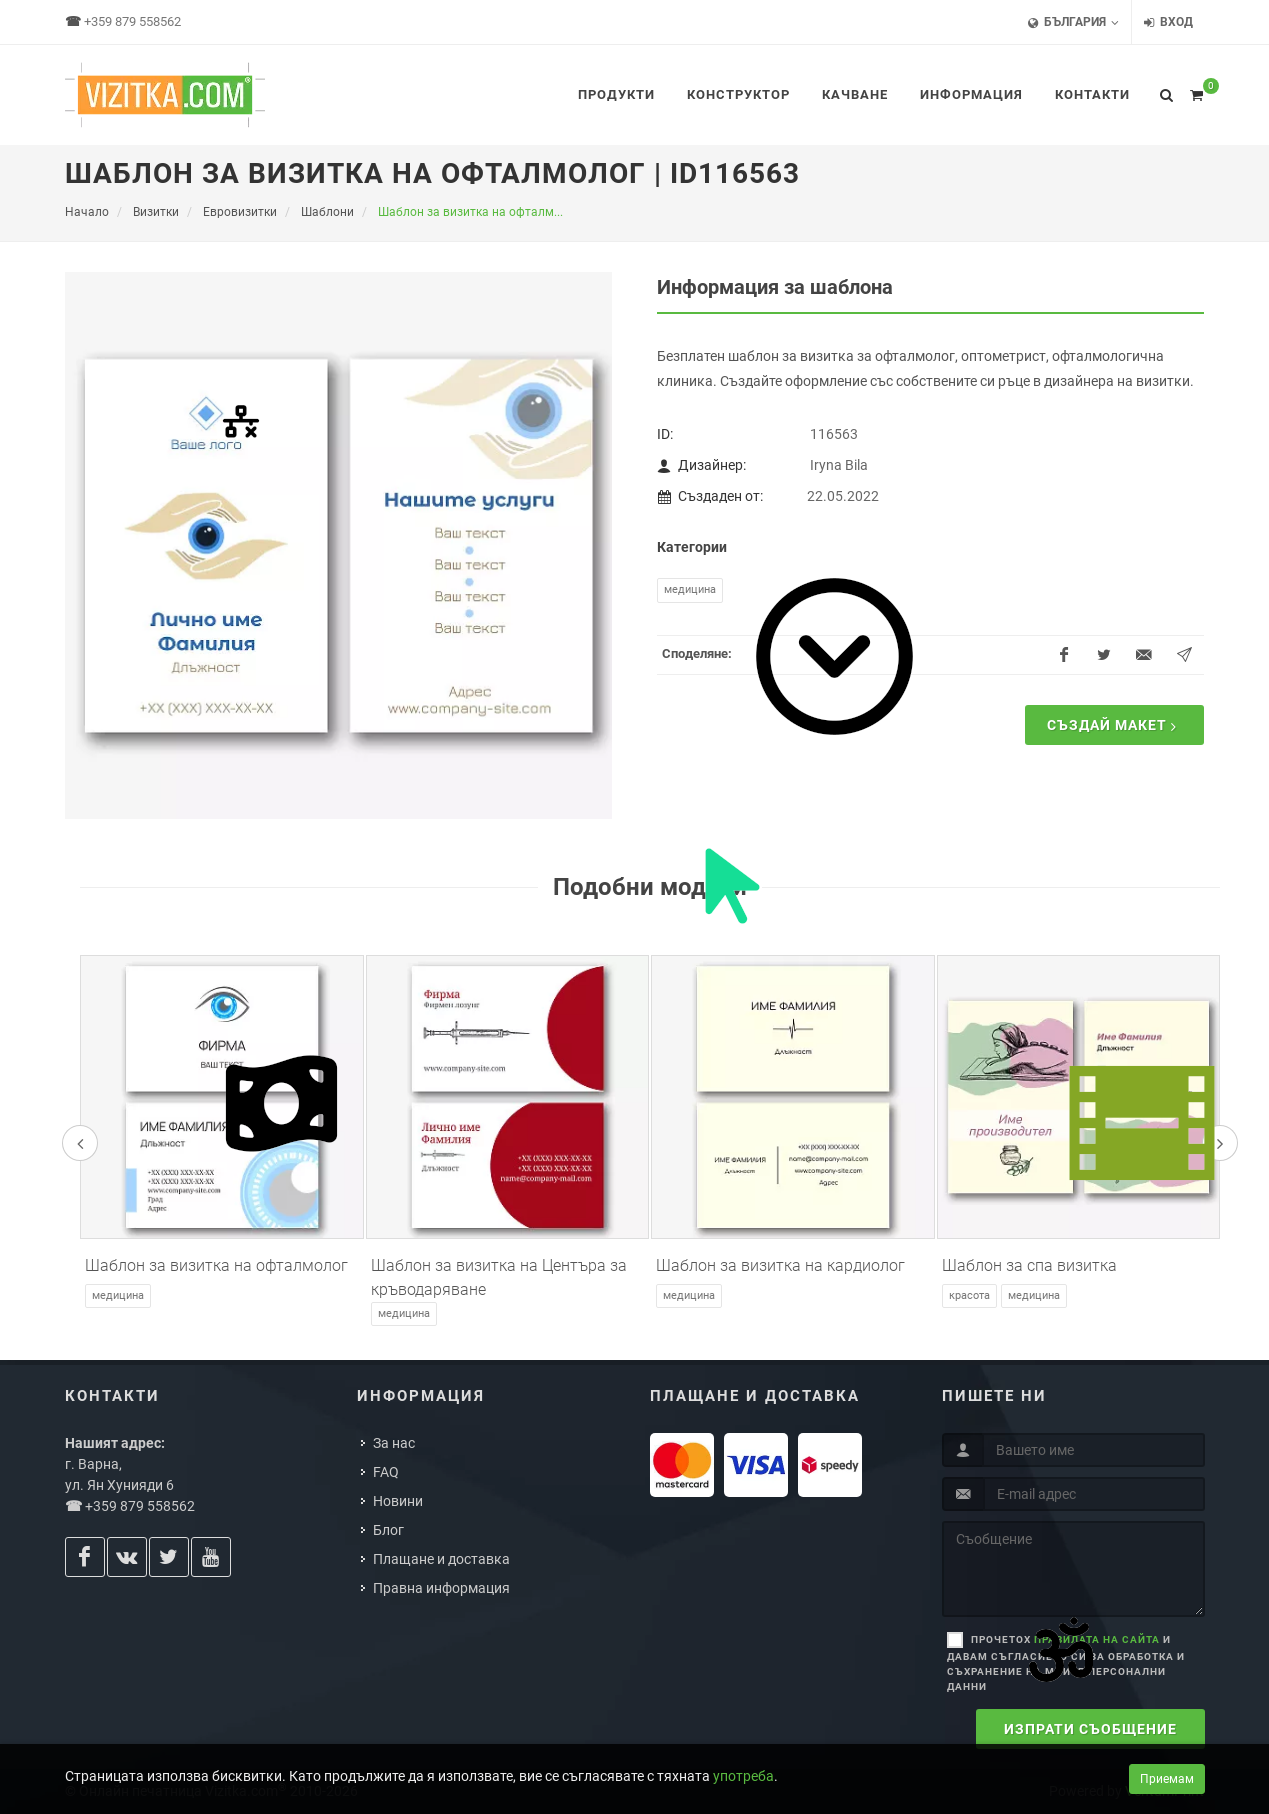 Image resolution: width=1269 pixels, height=1814 pixels. Describe the element at coordinates (729, 886) in the screenshot. I see `cursor or pointer indicator` at that location.